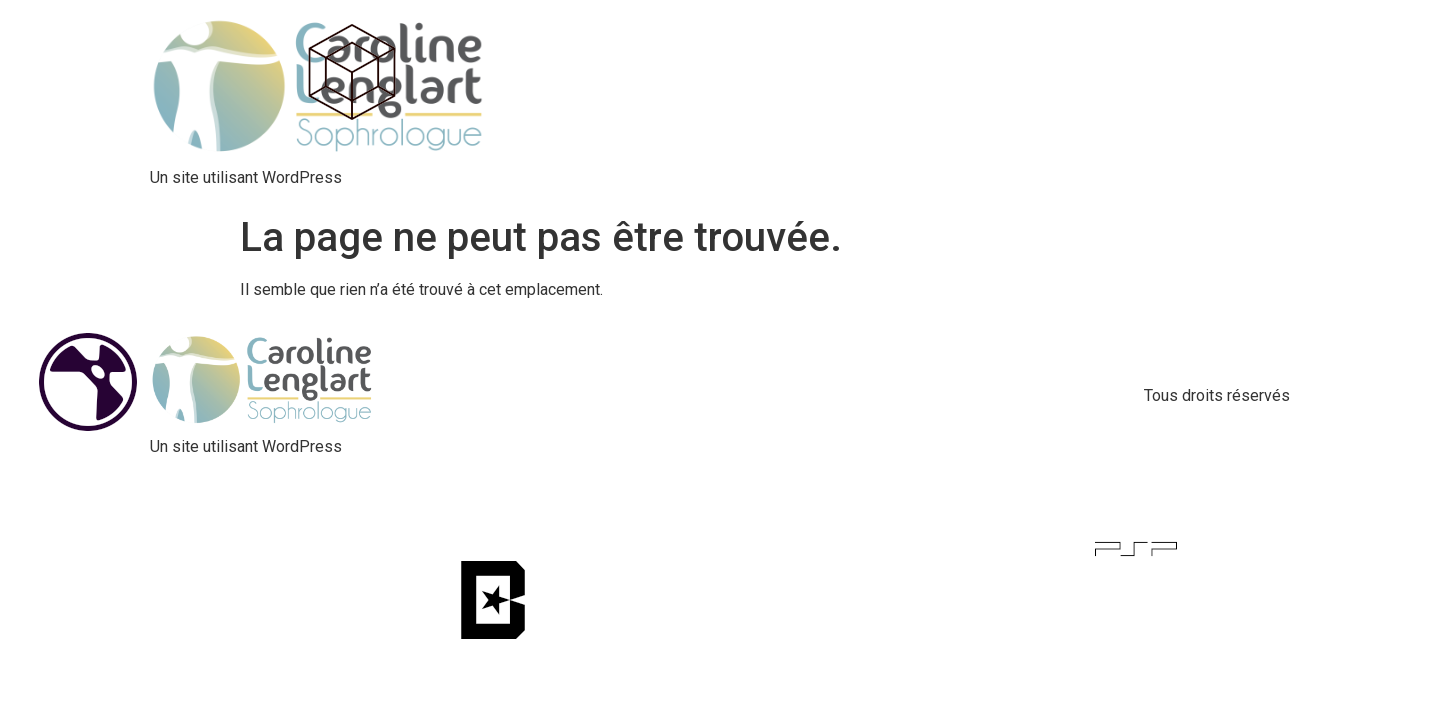 This screenshot has height=720, width=1440. I want to click on open beatstars music marketplace, so click(493, 600).